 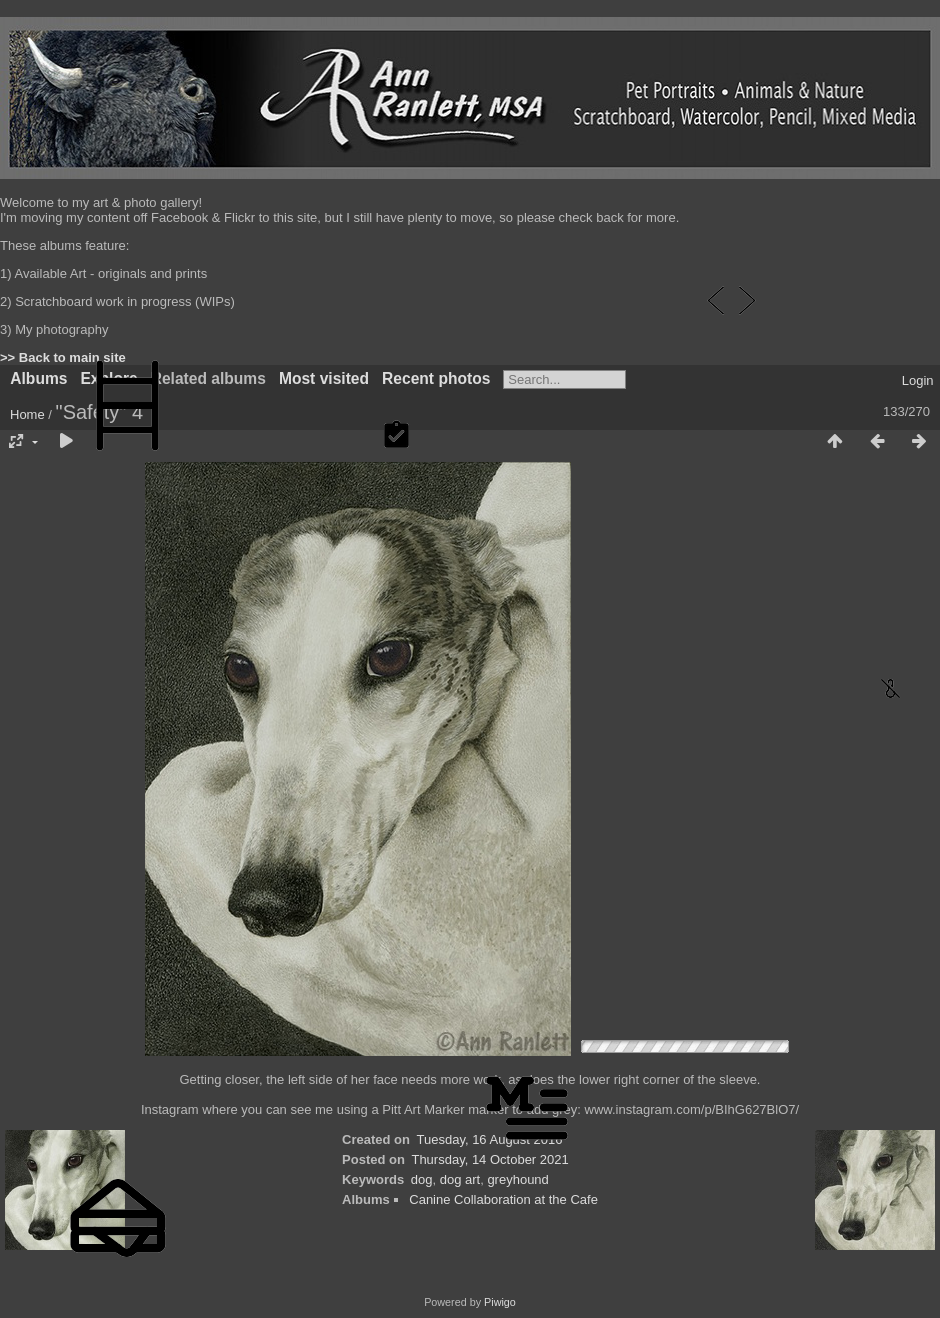 What do you see at coordinates (731, 300) in the screenshot?
I see `view or edit source code` at bounding box center [731, 300].